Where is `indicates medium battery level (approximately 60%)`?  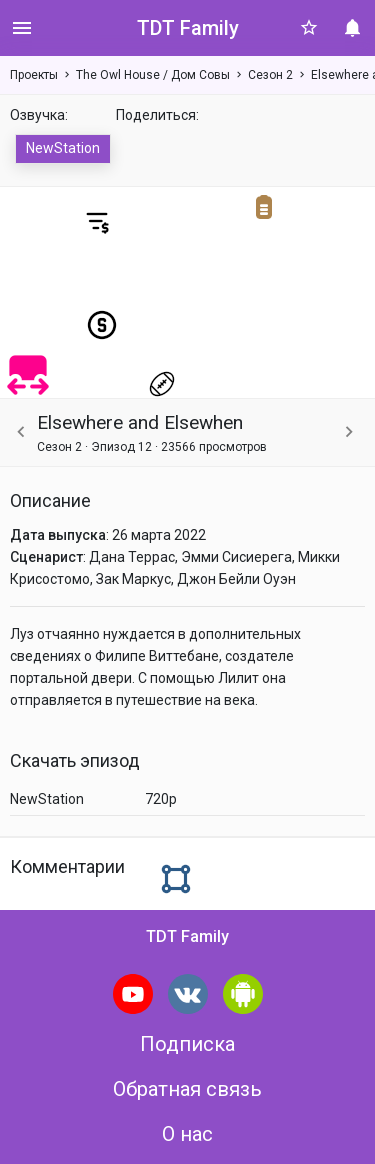 indicates medium battery level (approximately 60%) is located at coordinates (264, 207).